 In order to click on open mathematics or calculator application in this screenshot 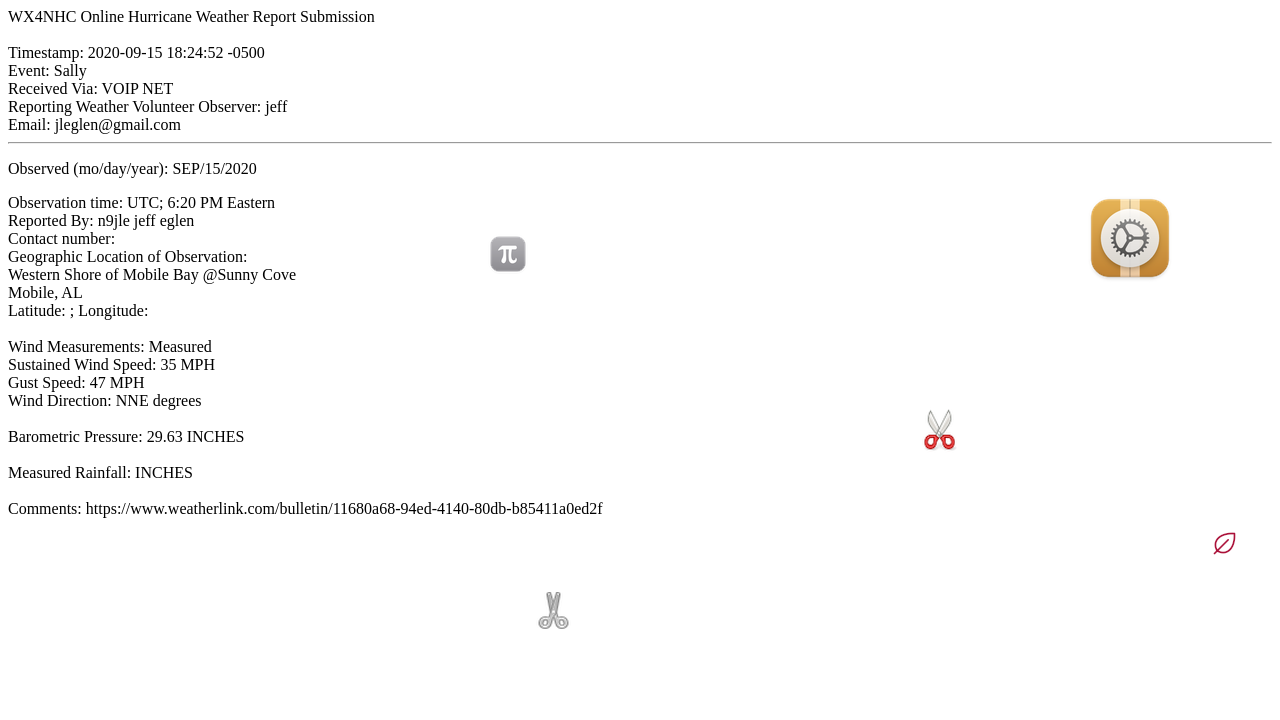, I will do `click(508, 254)`.